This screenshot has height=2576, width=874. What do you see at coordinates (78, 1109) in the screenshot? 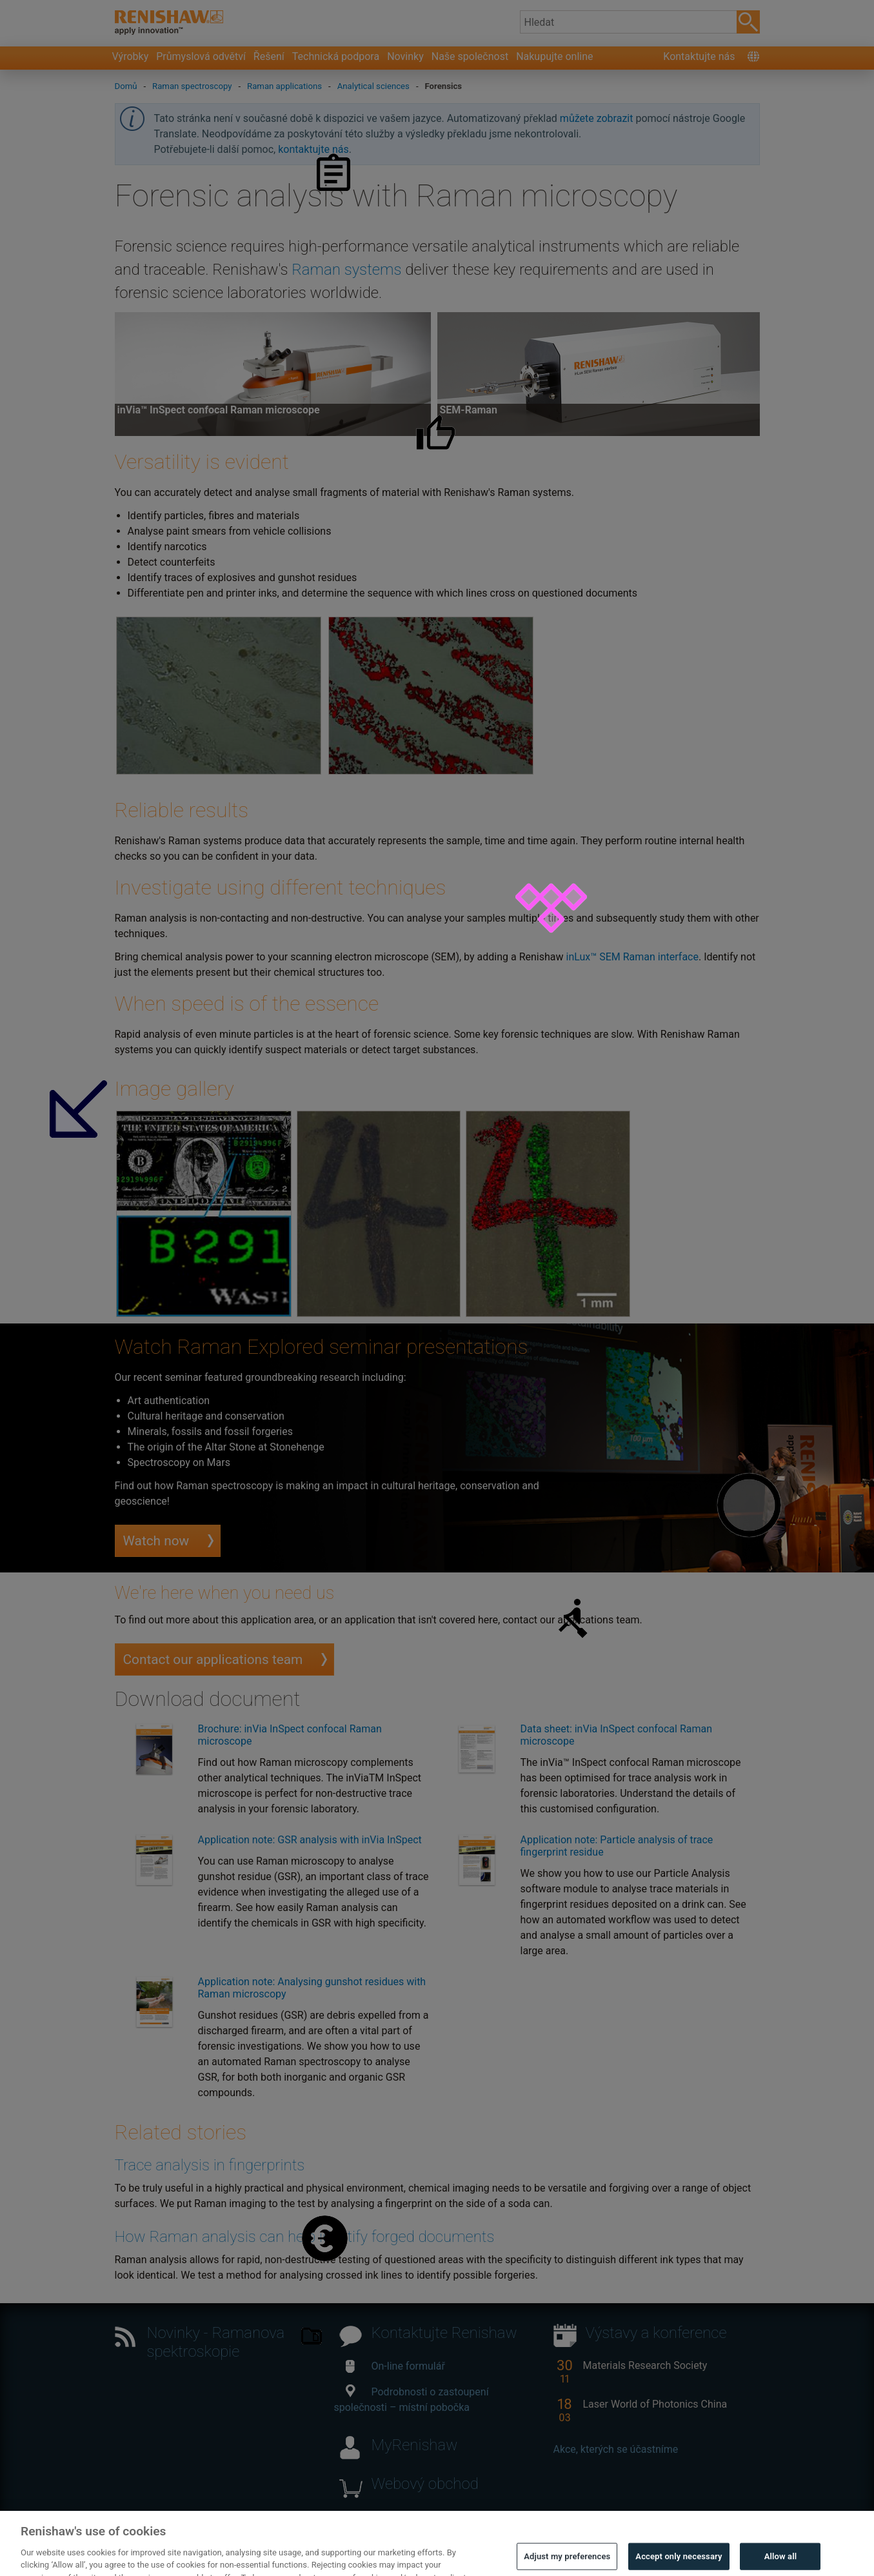
I see `navigate to previous or back-left content` at bounding box center [78, 1109].